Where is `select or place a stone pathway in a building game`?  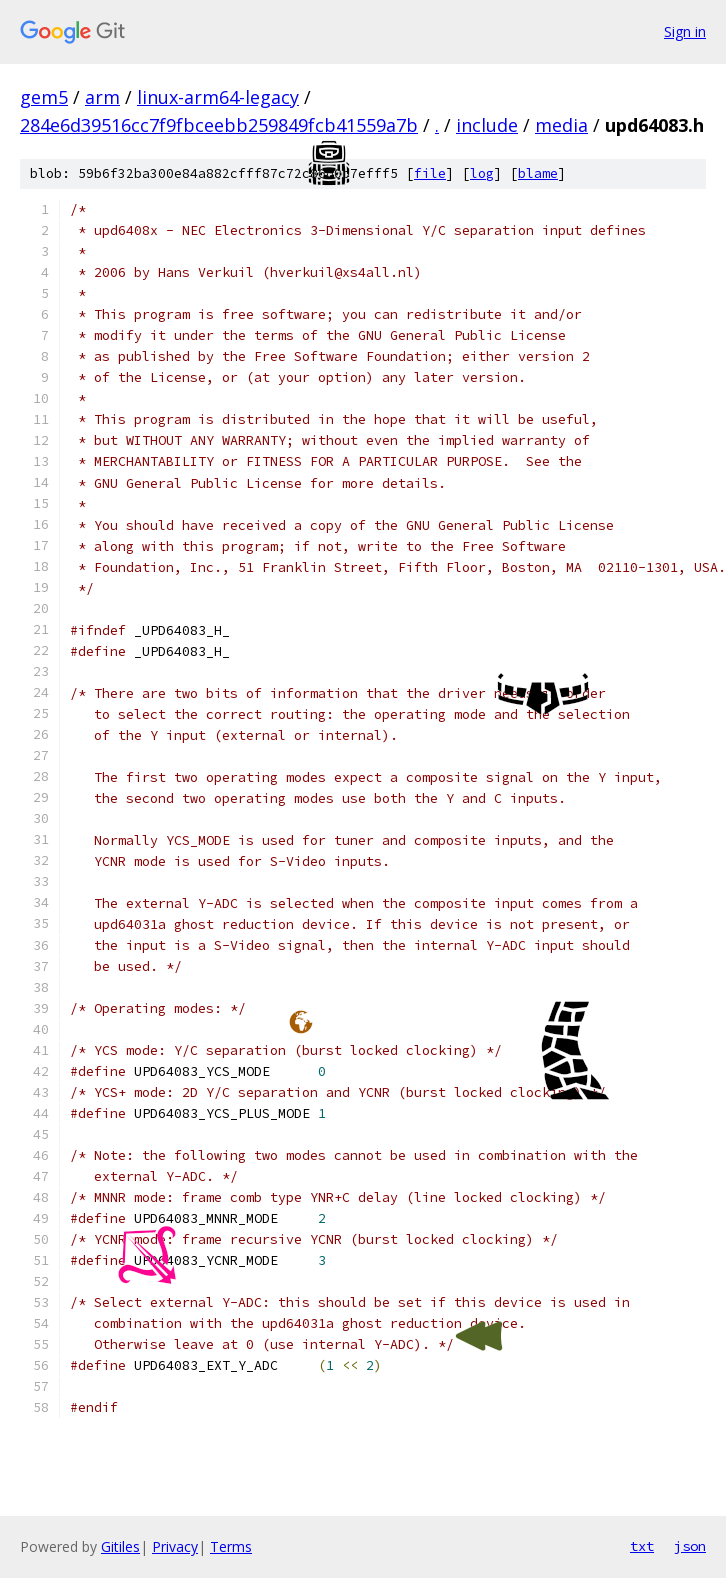
select or place a stone pathway in a building game is located at coordinates (575, 1050).